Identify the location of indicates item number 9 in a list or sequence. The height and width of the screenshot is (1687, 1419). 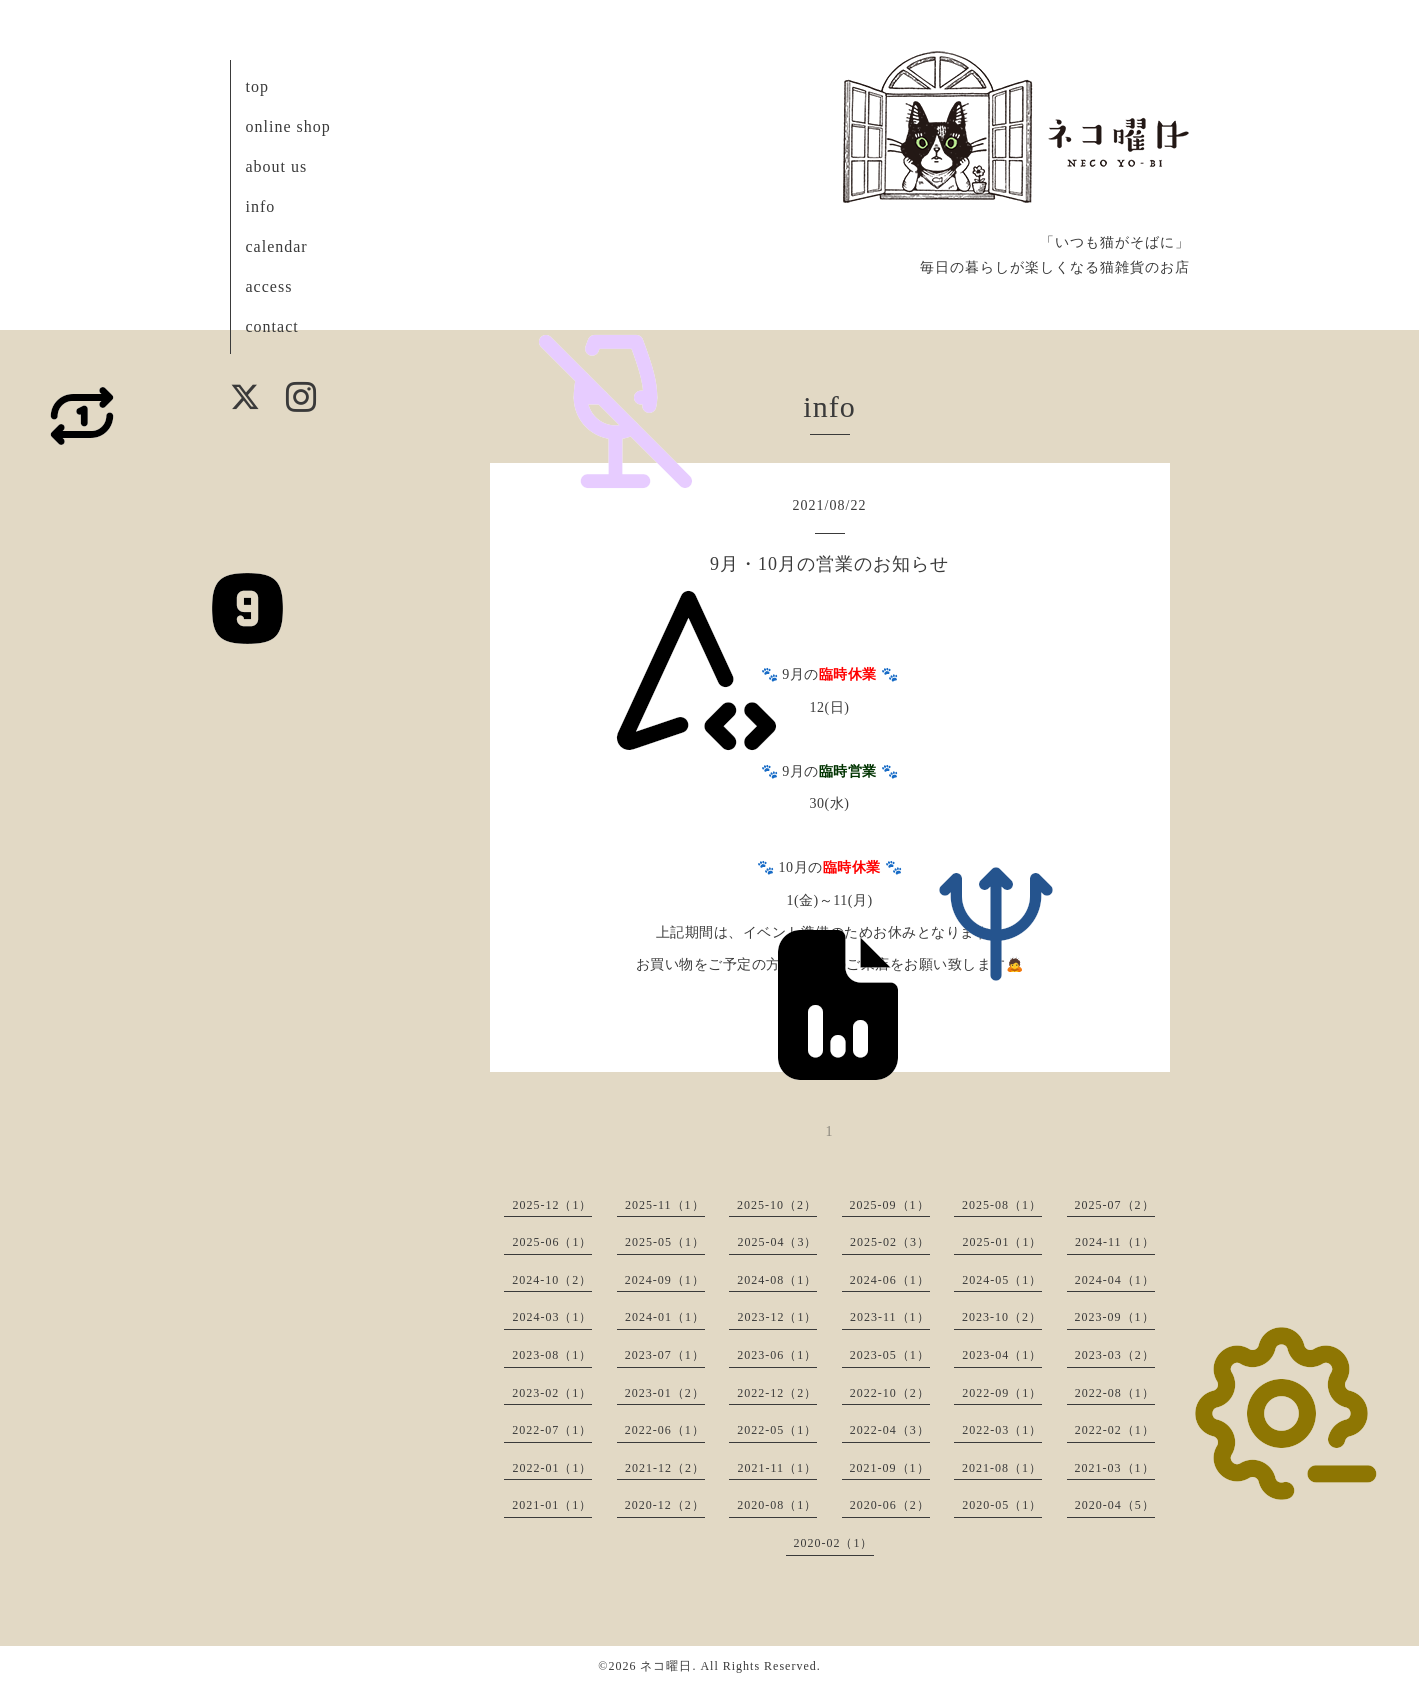
(247, 608).